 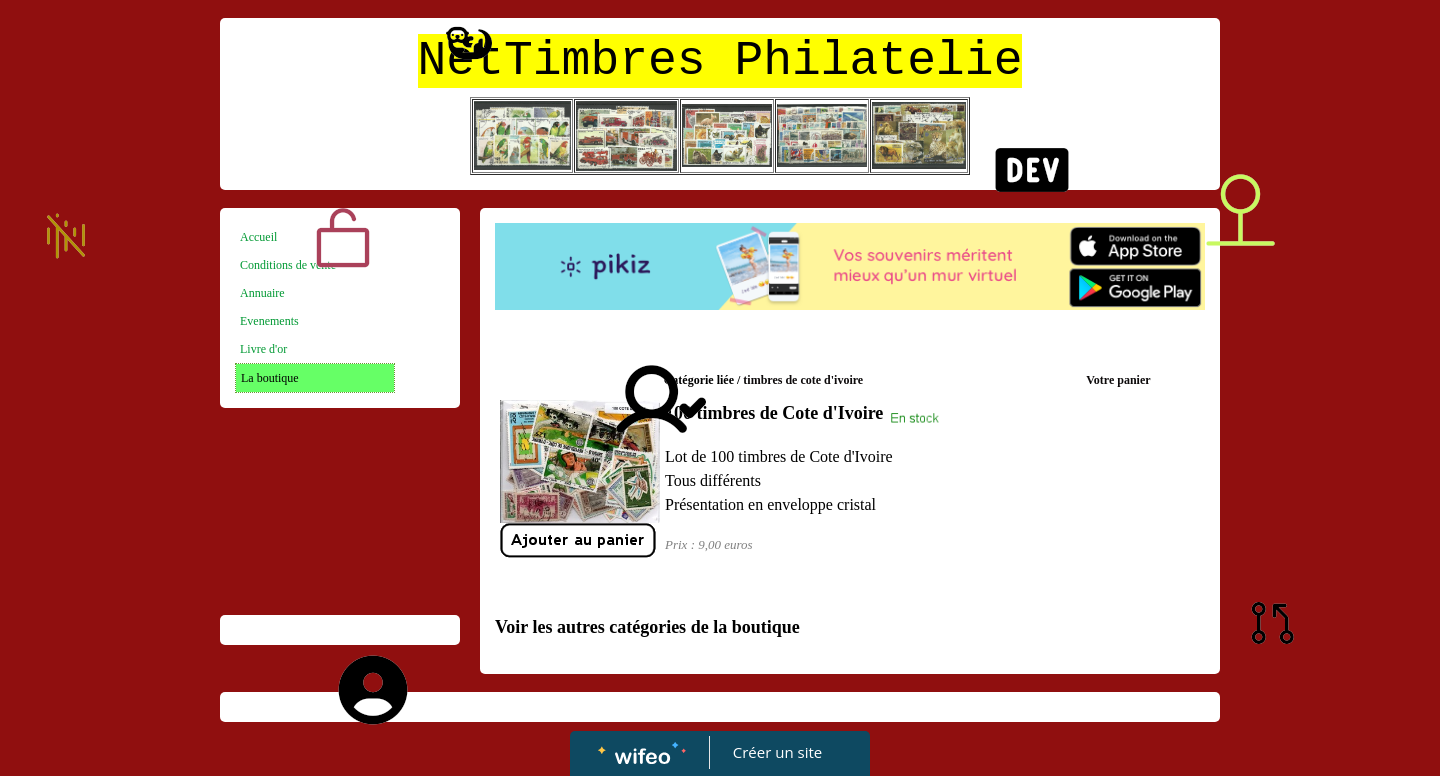 I want to click on view your profile, so click(x=373, y=690).